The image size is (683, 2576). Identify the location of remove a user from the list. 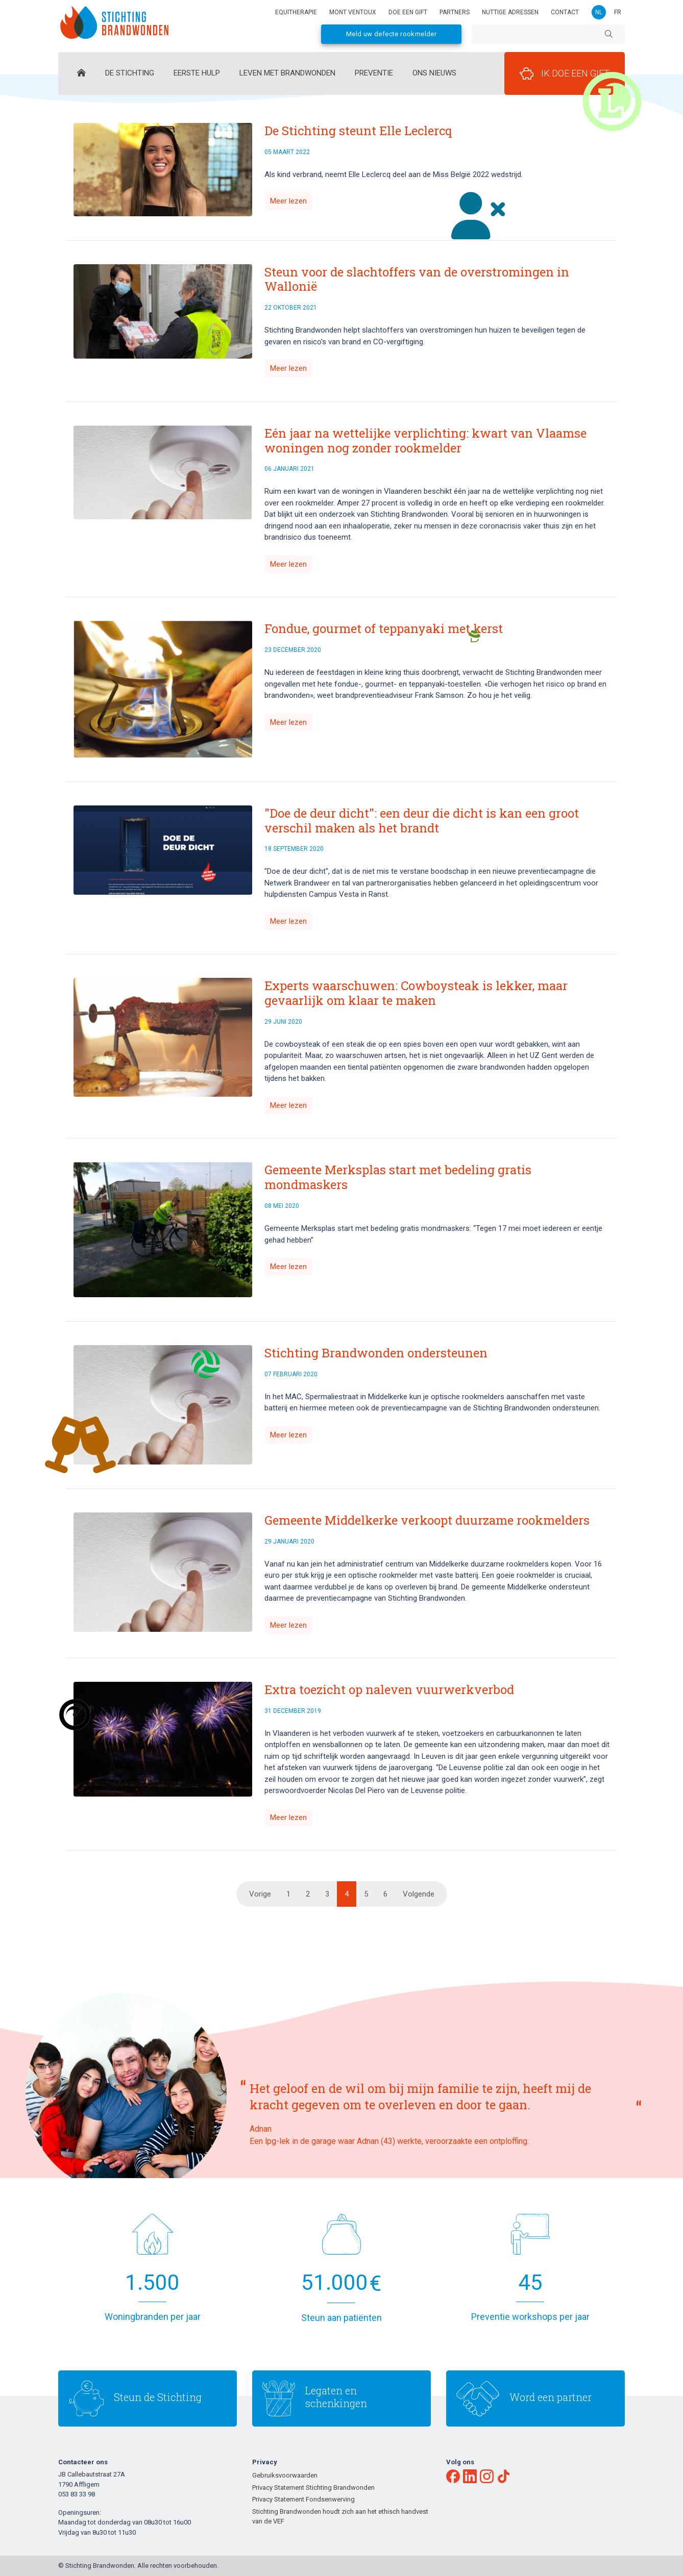
(477, 215).